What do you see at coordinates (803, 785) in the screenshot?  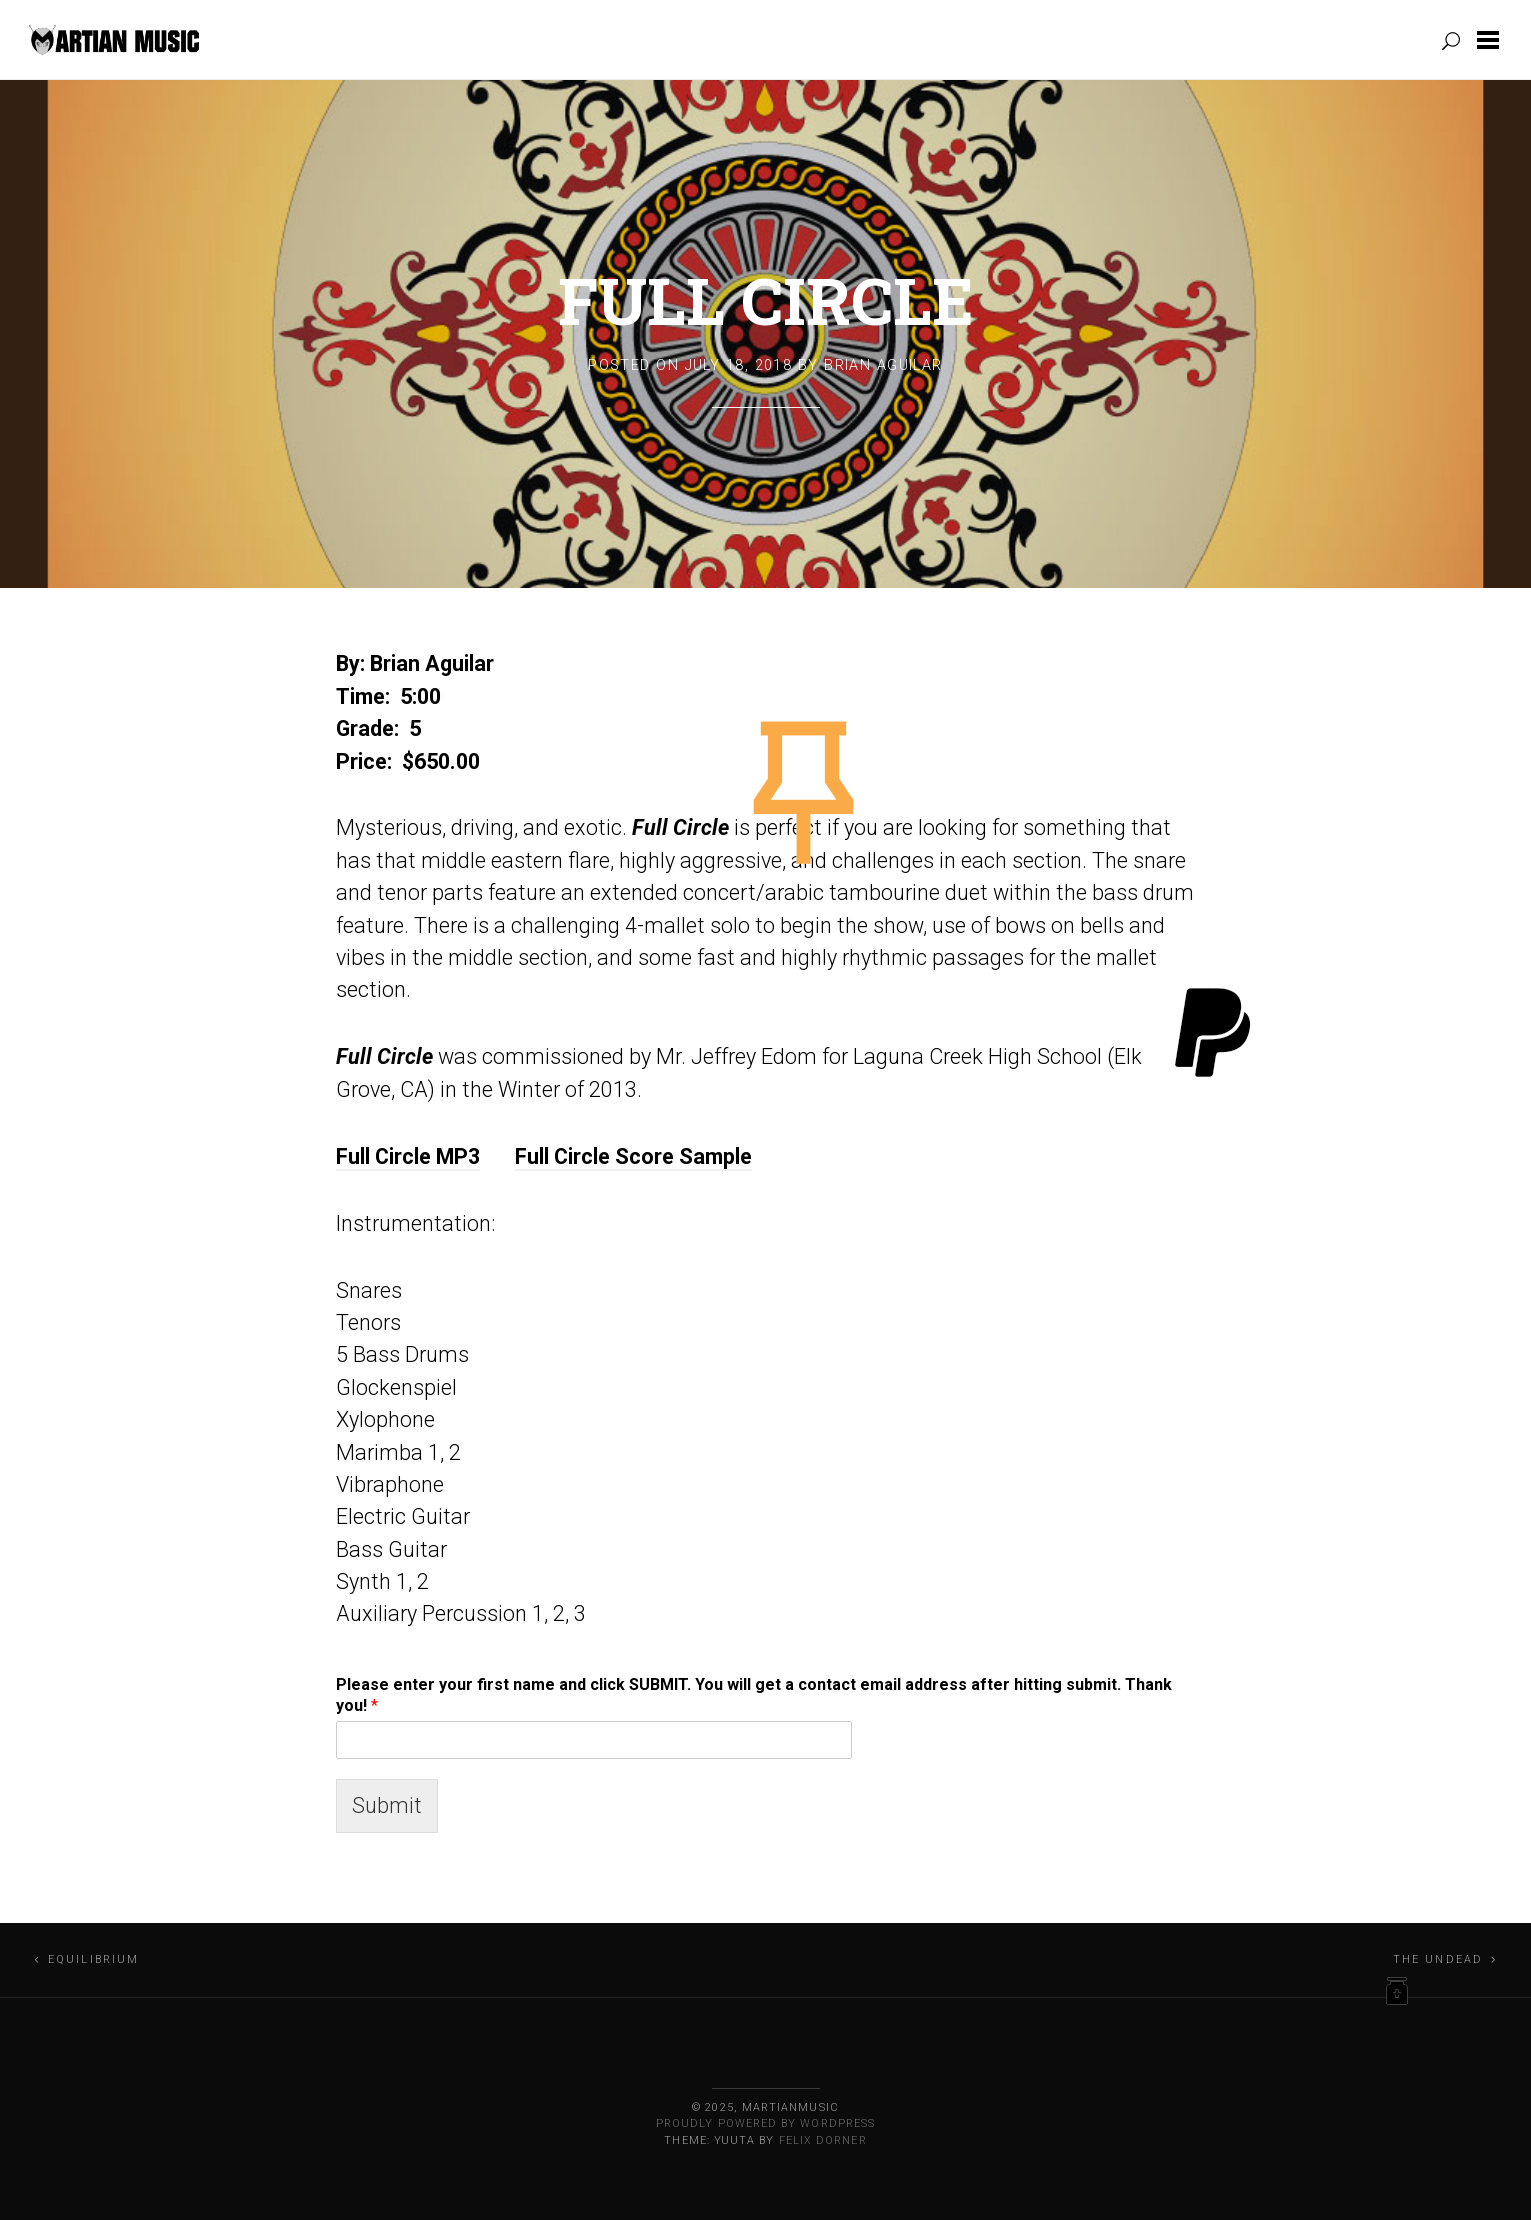 I see `pin an item to keep it visible` at bounding box center [803, 785].